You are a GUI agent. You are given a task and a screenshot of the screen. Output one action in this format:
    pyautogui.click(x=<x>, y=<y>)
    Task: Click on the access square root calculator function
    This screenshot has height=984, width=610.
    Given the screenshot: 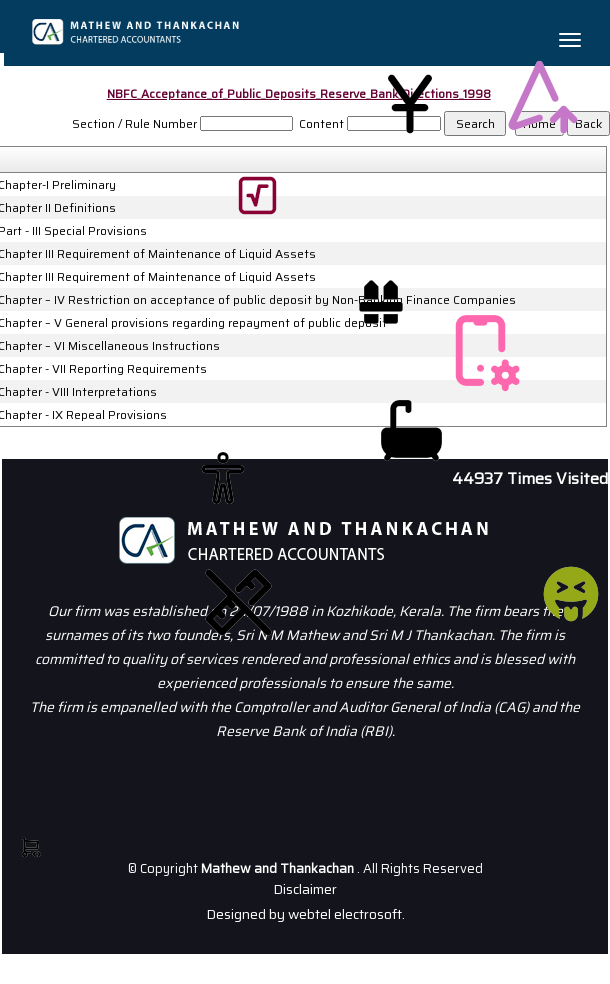 What is the action you would take?
    pyautogui.click(x=257, y=195)
    